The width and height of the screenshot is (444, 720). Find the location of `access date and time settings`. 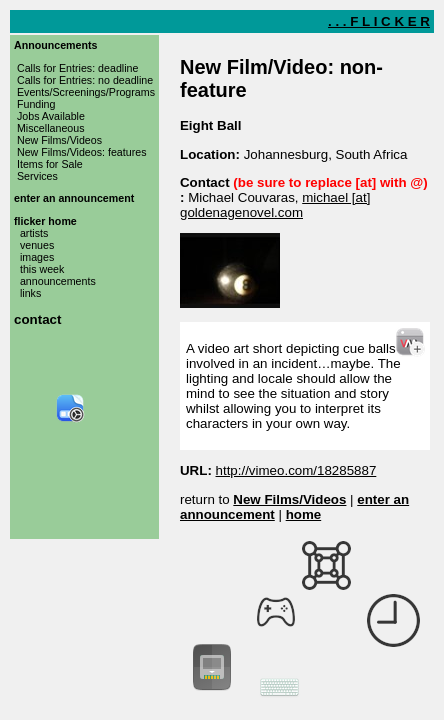

access date and time settings is located at coordinates (393, 620).